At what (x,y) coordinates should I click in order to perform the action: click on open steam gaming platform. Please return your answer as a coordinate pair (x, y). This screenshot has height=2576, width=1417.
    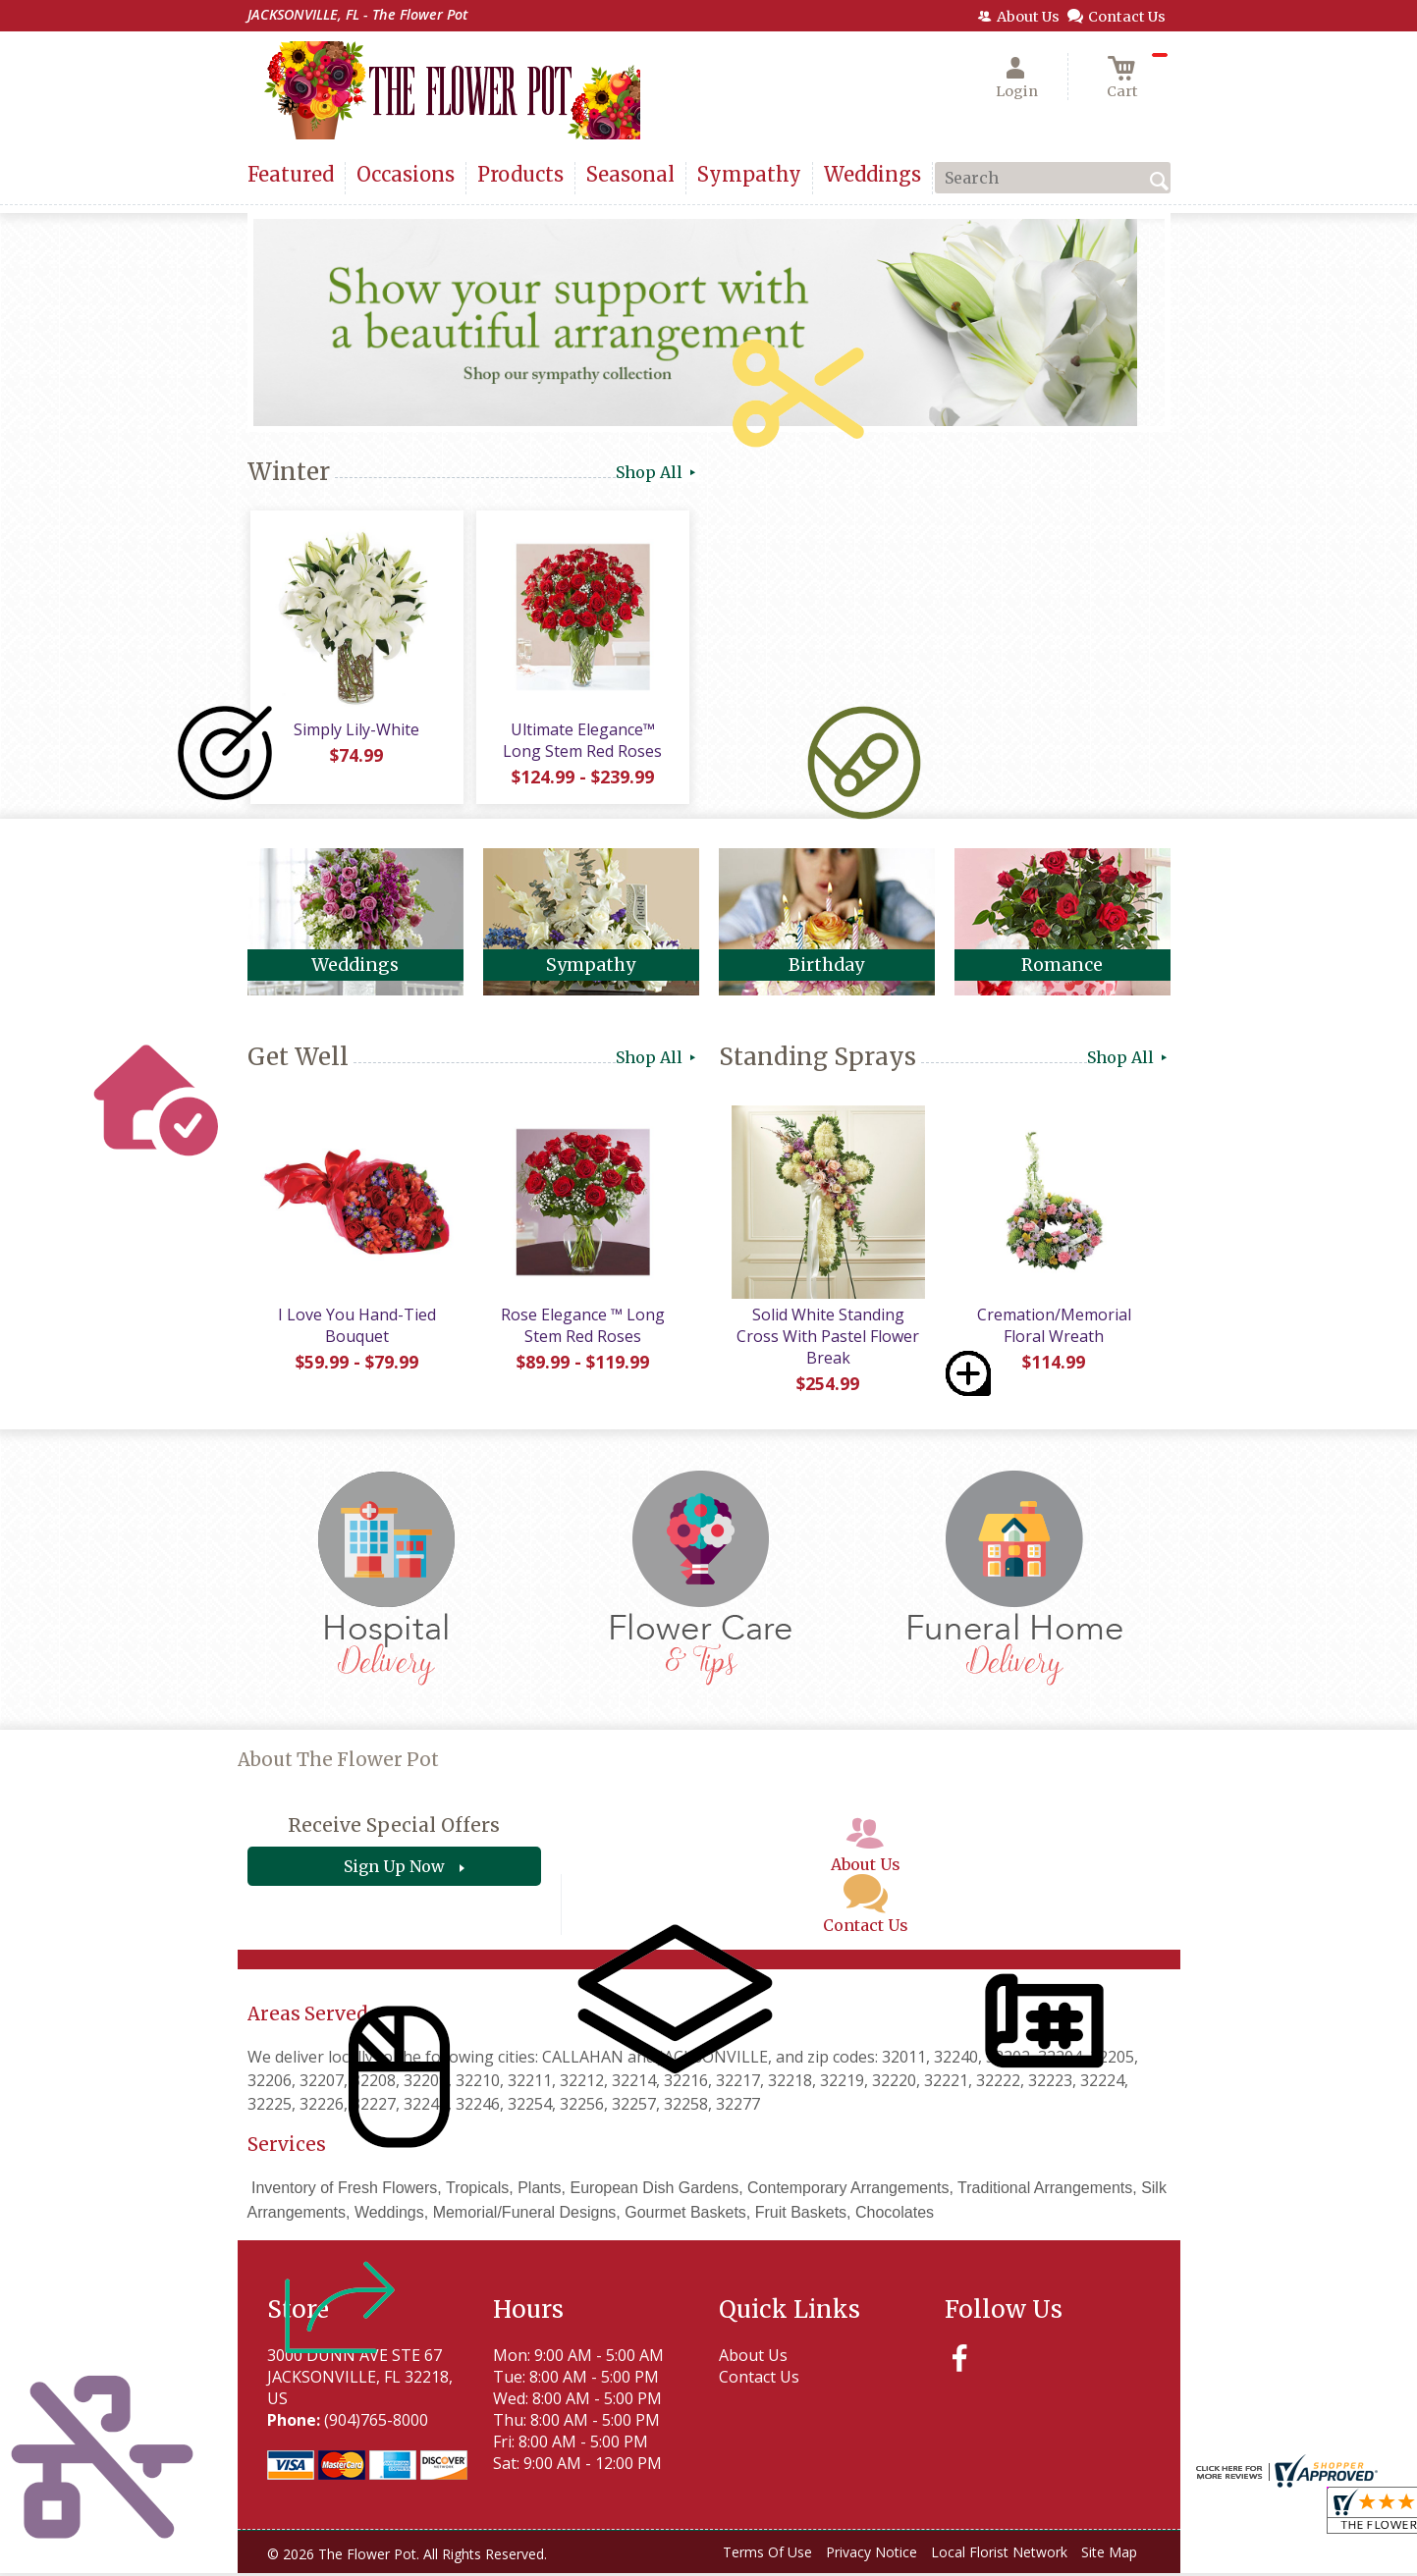
    Looking at the image, I should click on (864, 763).